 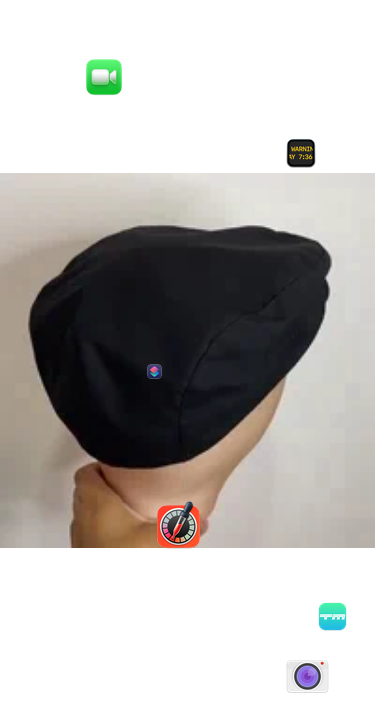 I want to click on open Digital Color Meter app, so click(x=178, y=526).